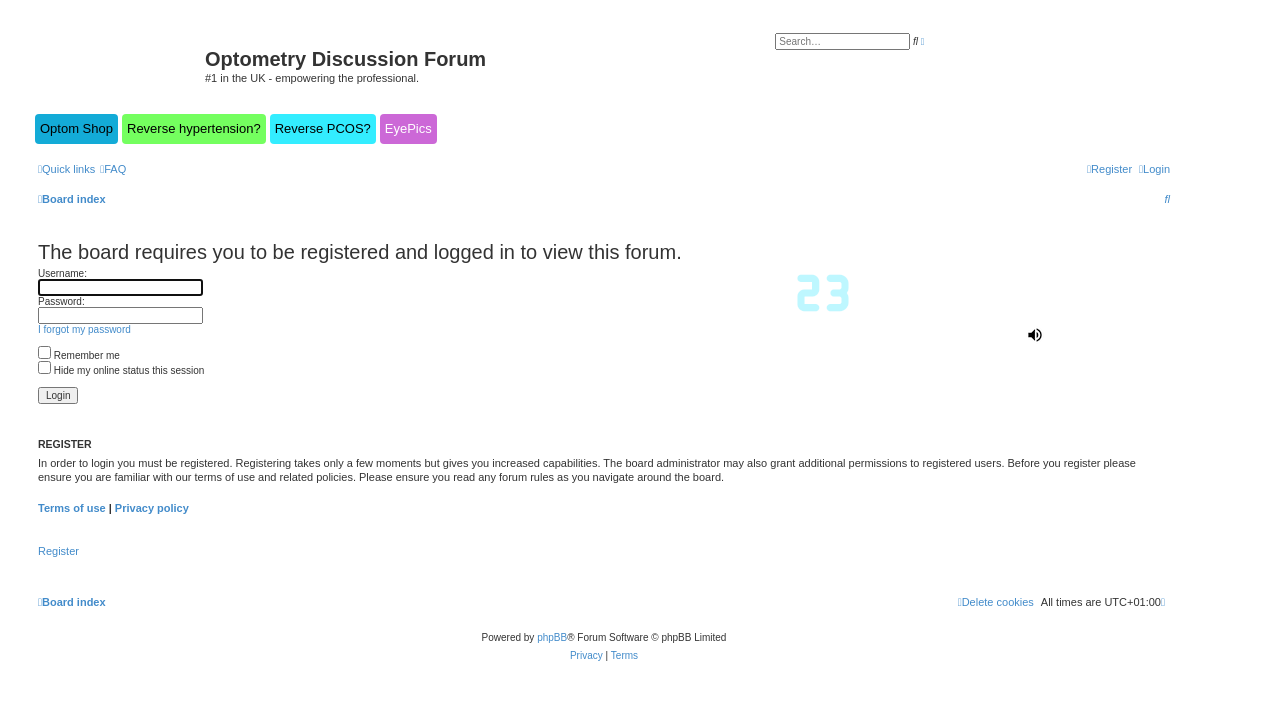  Describe the element at coordinates (823, 293) in the screenshot. I see `displays the number 23 as a badge or label` at that location.